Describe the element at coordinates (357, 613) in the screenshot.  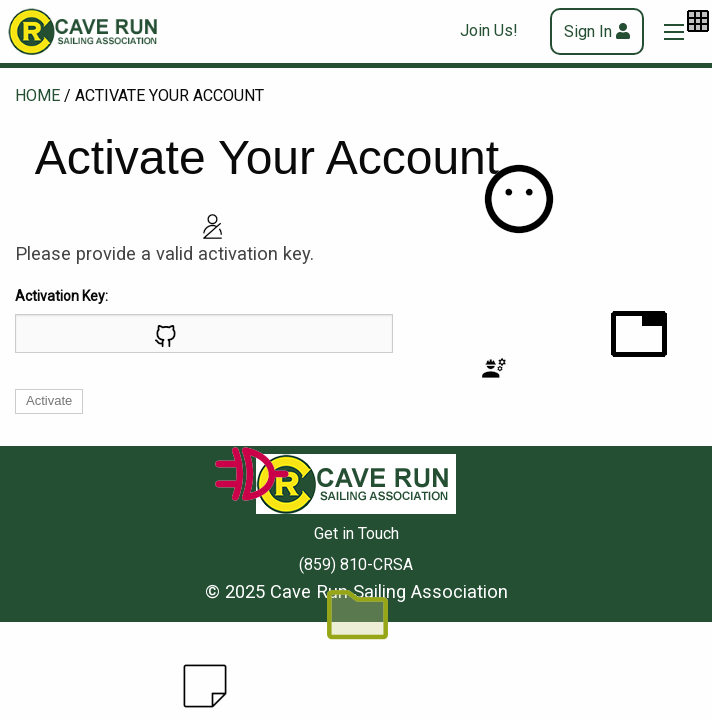
I see `access files and documents` at that location.